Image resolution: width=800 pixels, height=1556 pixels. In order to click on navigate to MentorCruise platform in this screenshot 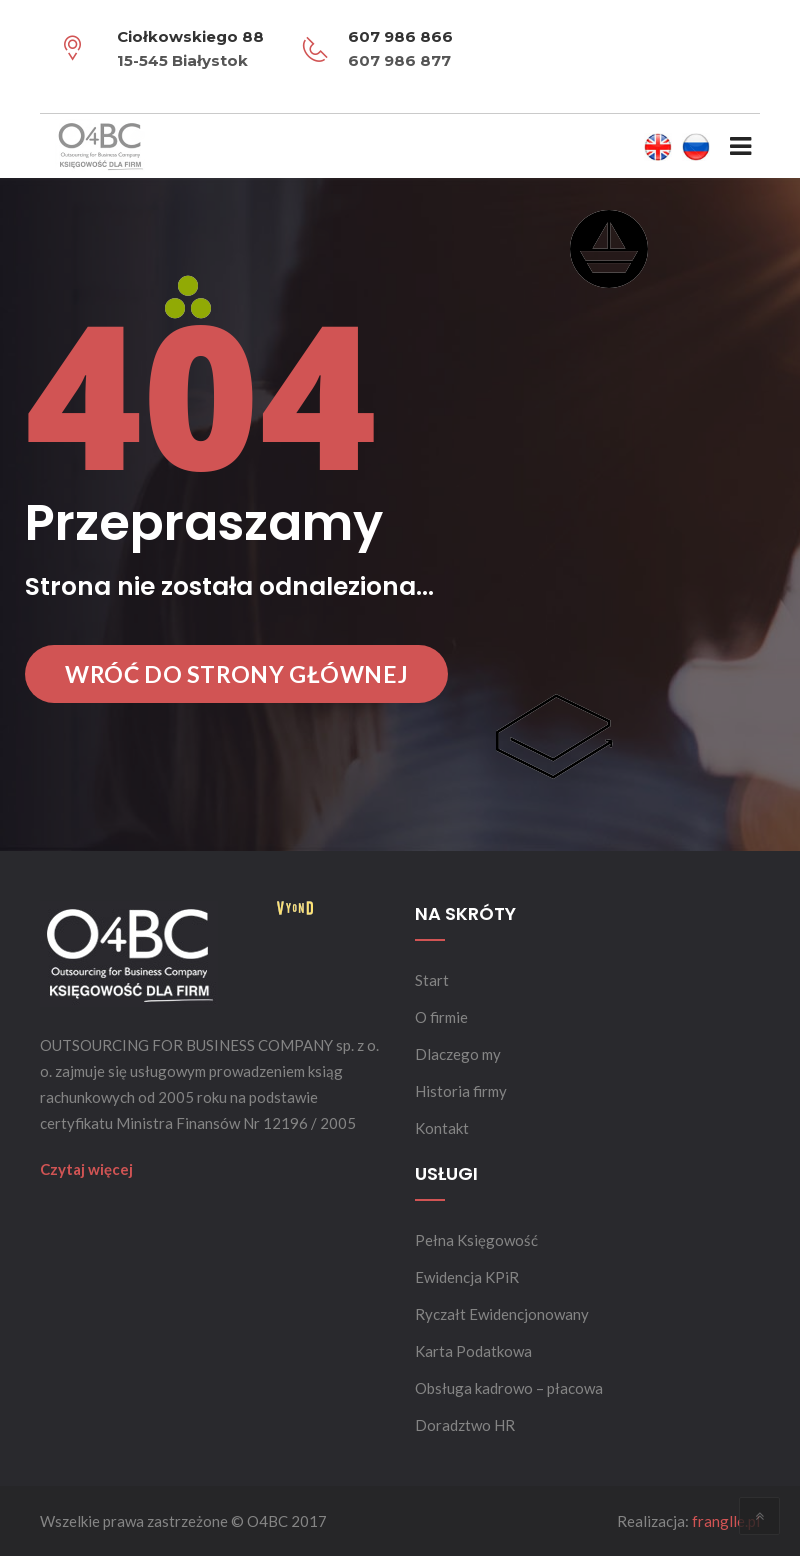, I will do `click(609, 249)`.